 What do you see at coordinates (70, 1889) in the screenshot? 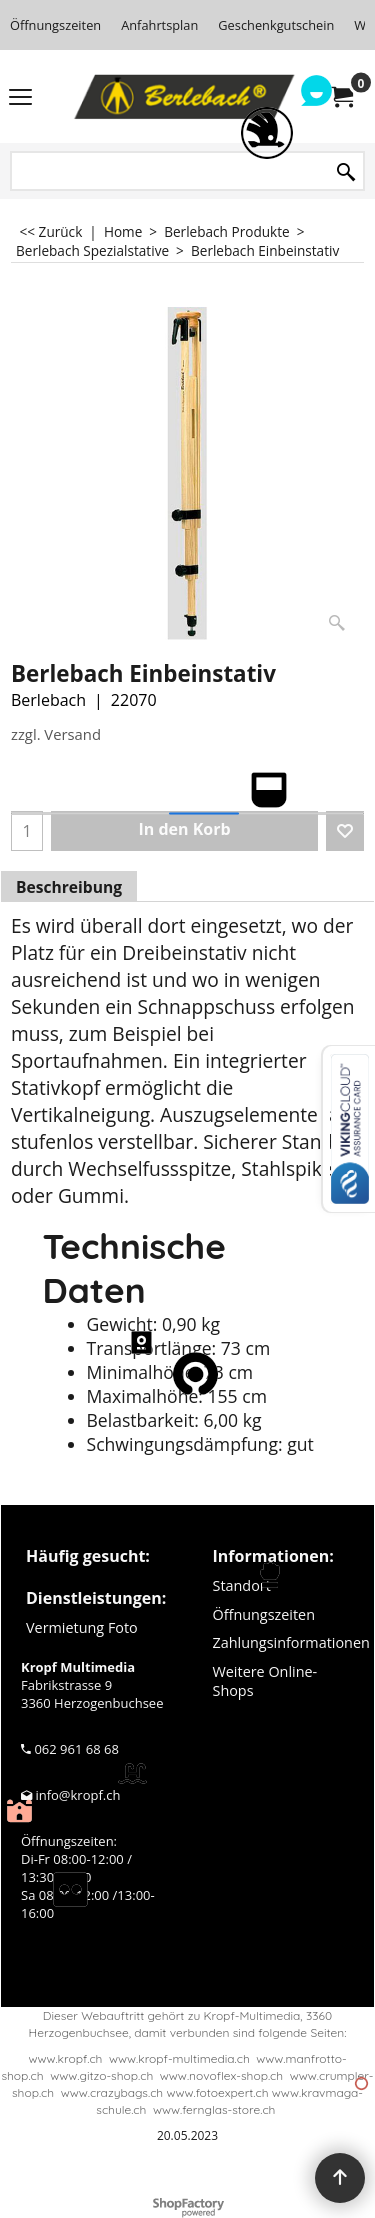
I see `open flickr app` at bounding box center [70, 1889].